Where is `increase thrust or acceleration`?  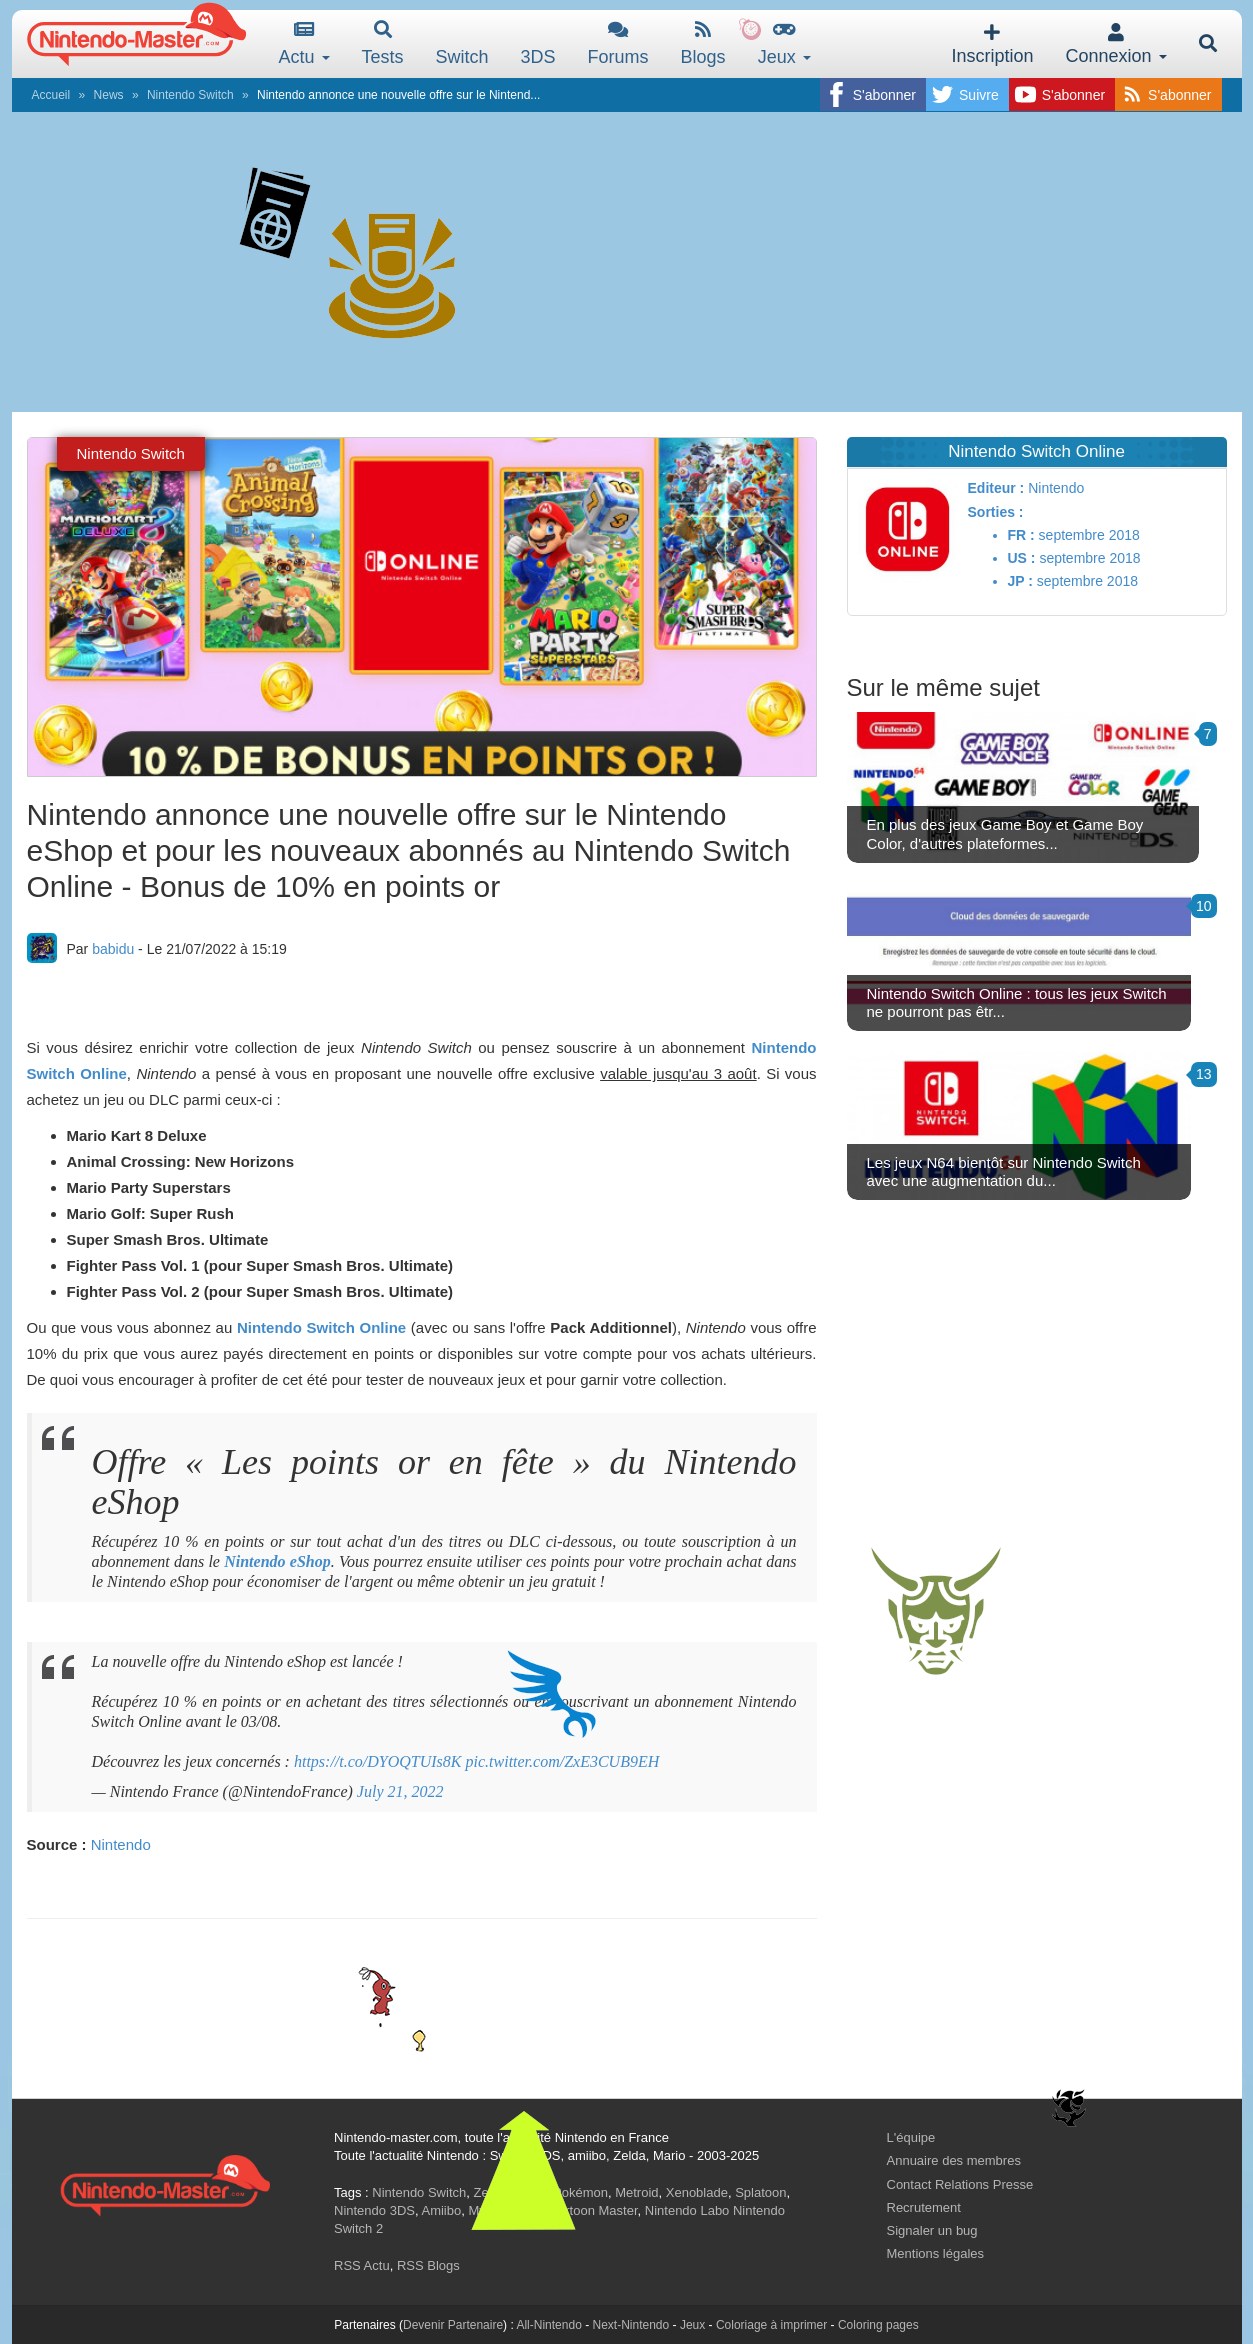
increase thrust or acceleration is located at coordinates (523, 2170).